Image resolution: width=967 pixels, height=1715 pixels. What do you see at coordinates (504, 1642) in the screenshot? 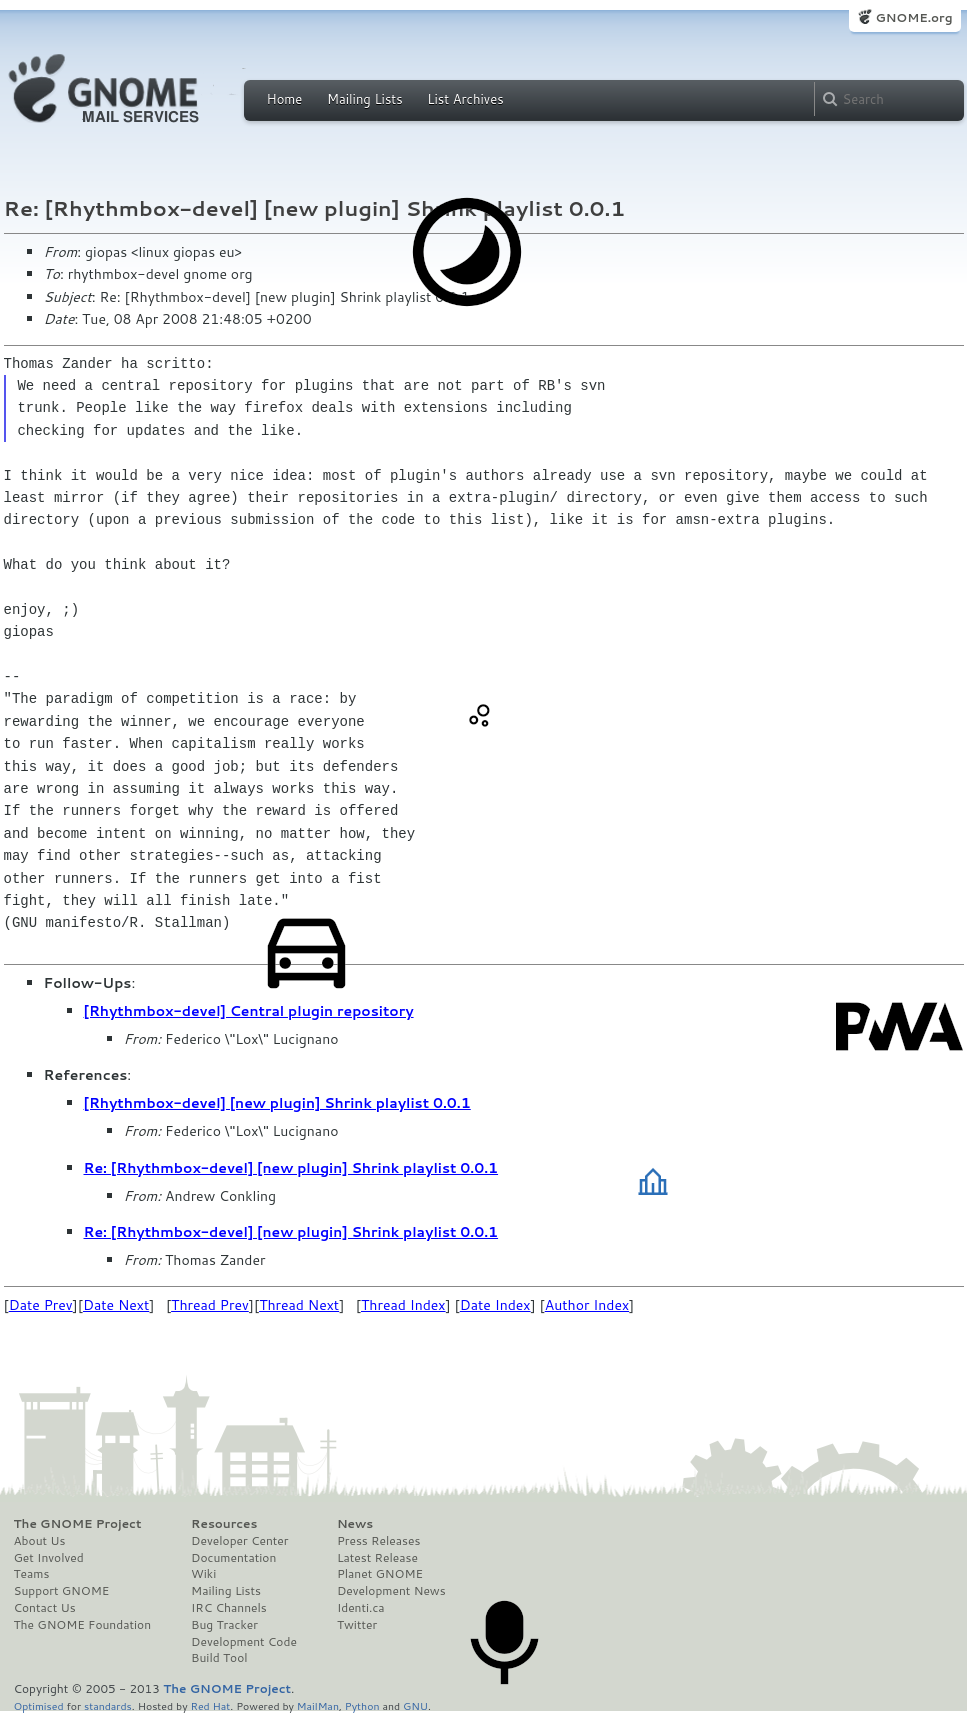
I see `tap to start voice recording` at bounding box center [504, 1642].